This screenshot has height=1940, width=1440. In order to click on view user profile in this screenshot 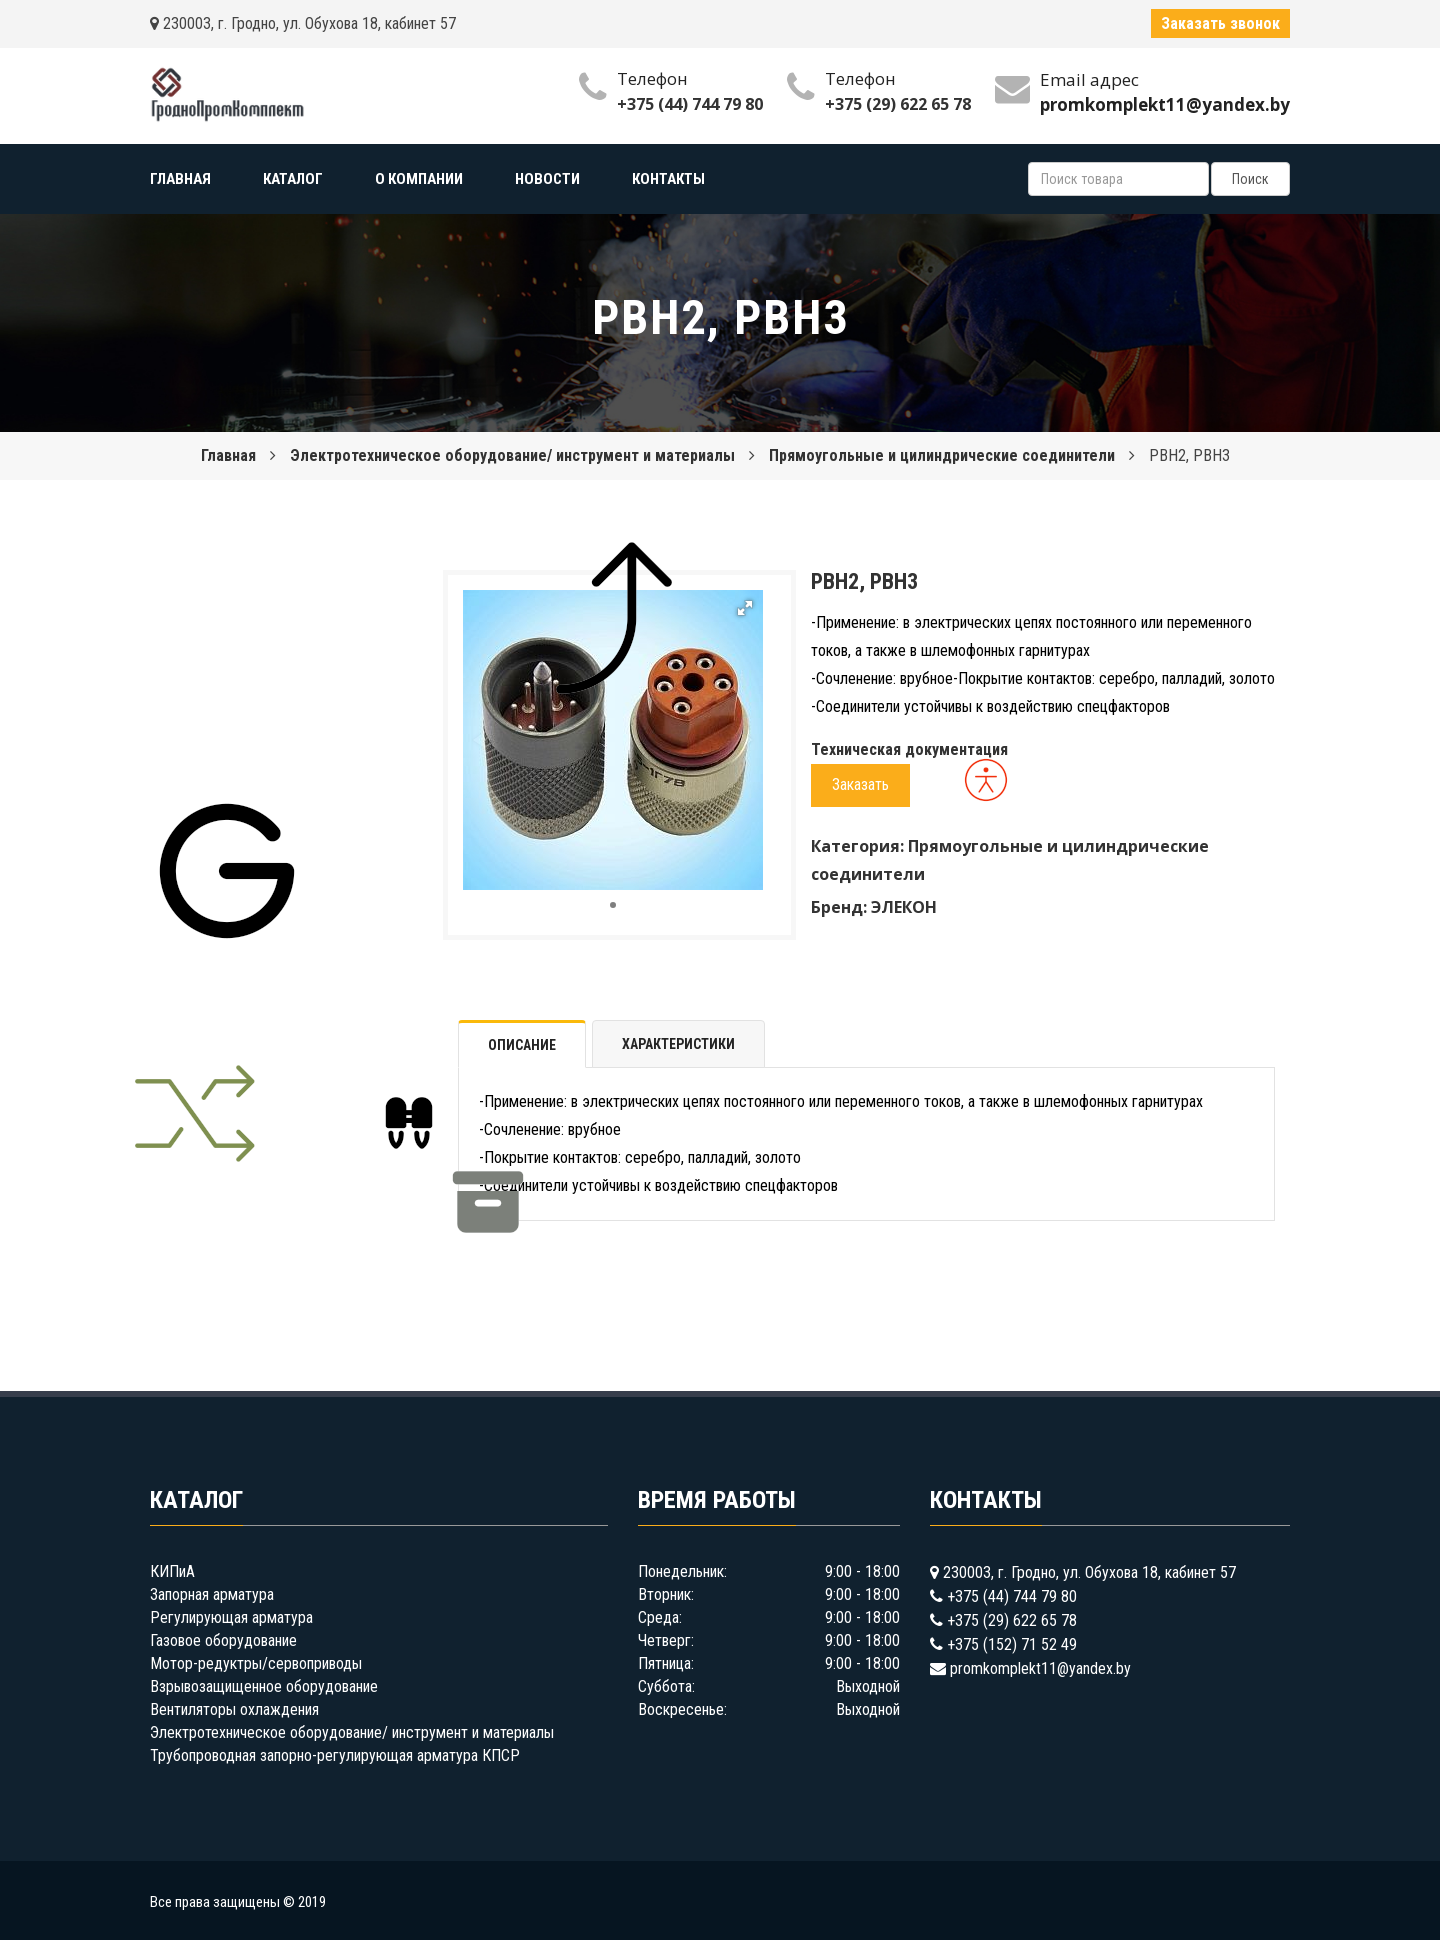, I will do `click(986, 780)`.